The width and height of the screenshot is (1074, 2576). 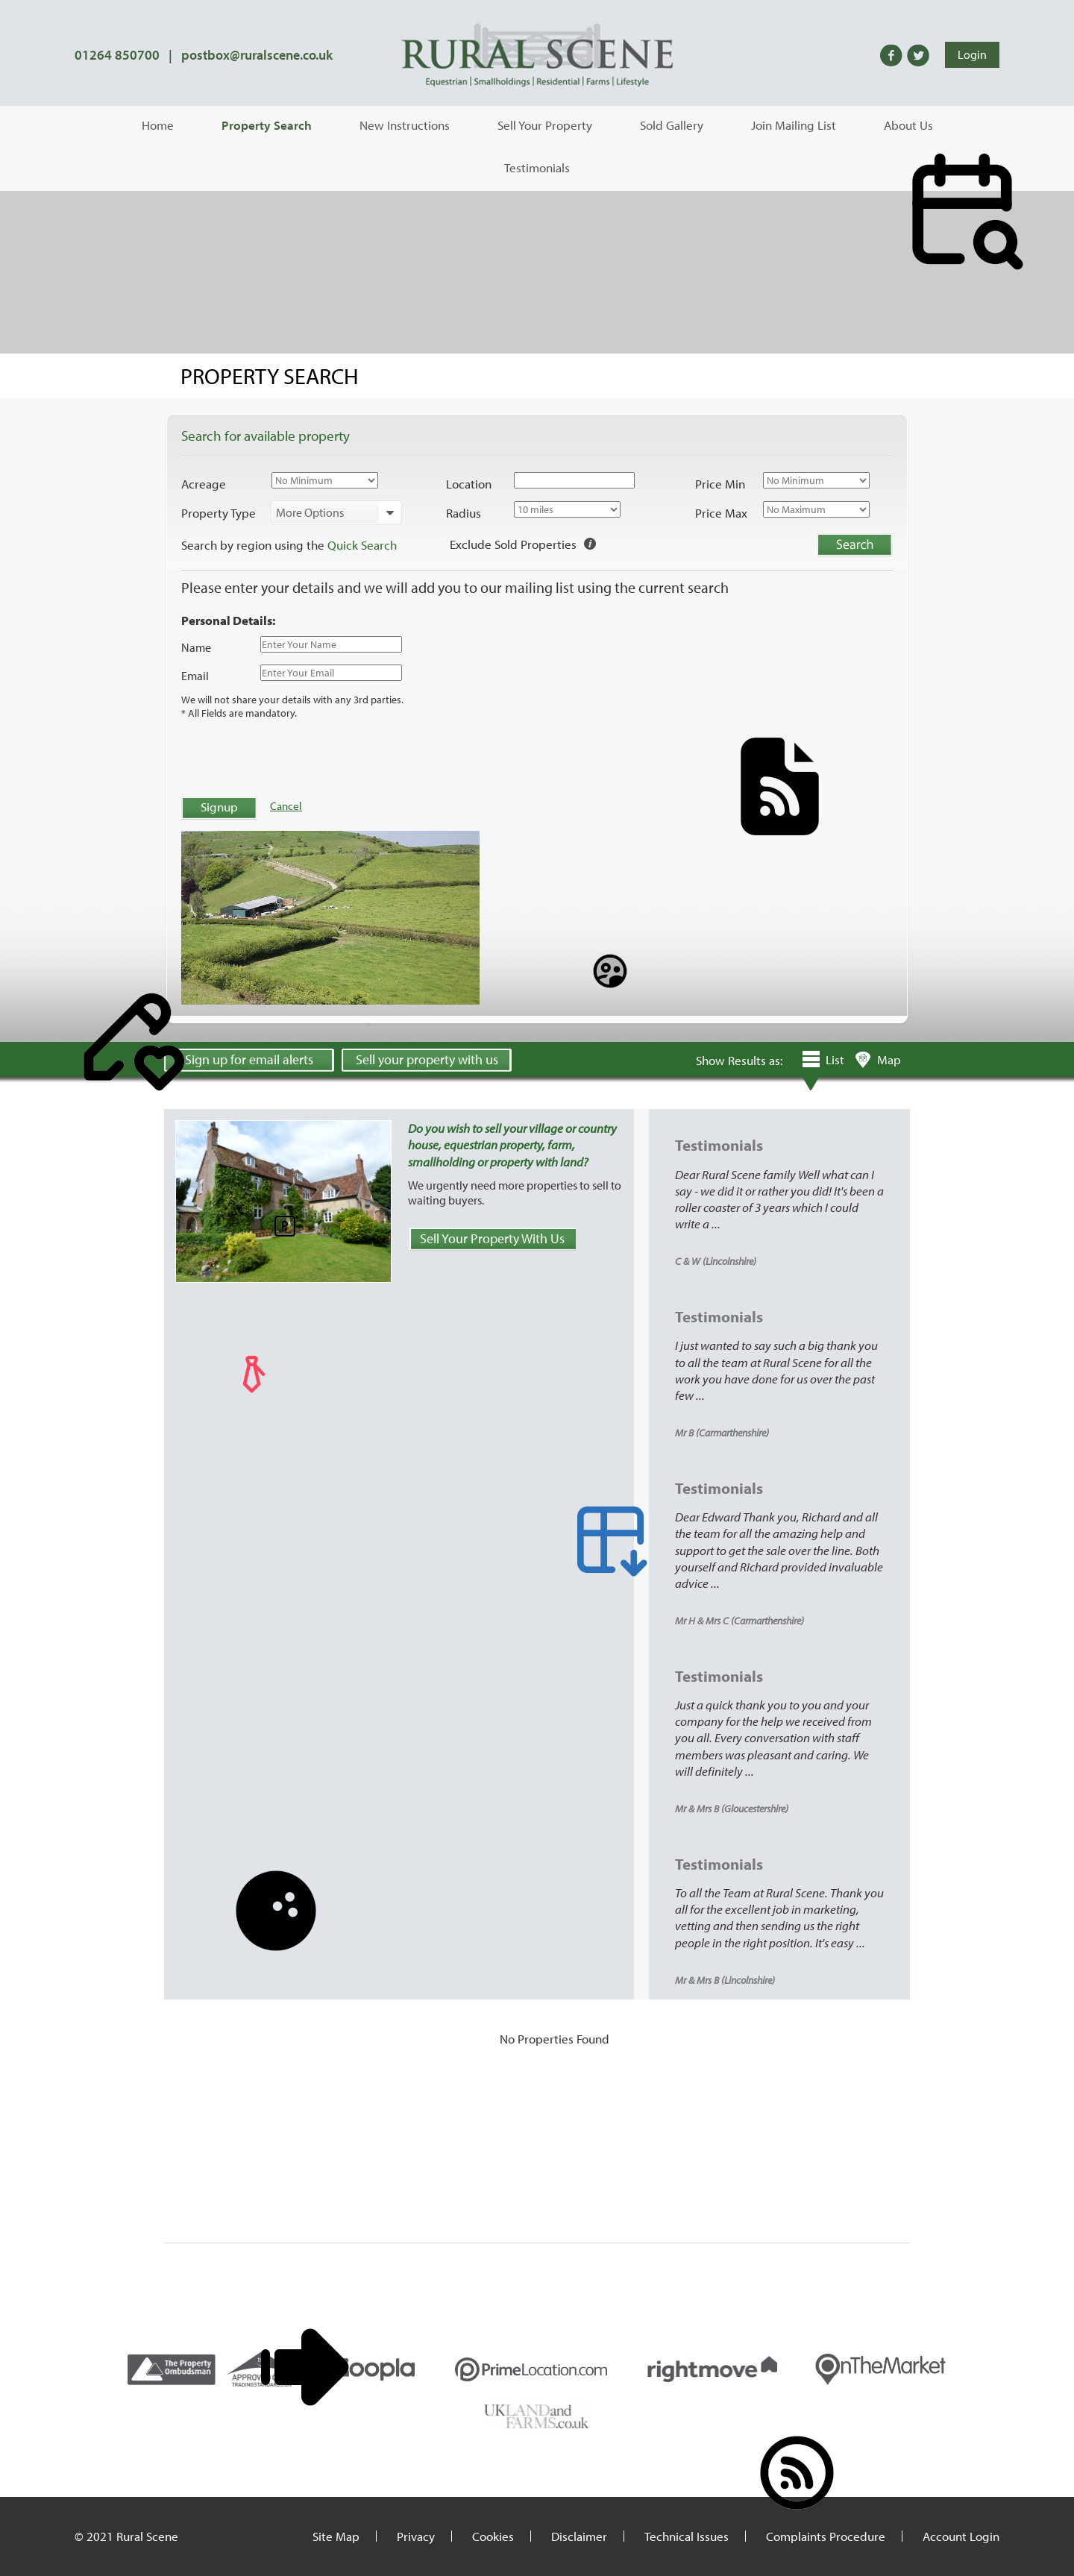 I want to click on access bowling or sports games, so click(x=276, y=1911).